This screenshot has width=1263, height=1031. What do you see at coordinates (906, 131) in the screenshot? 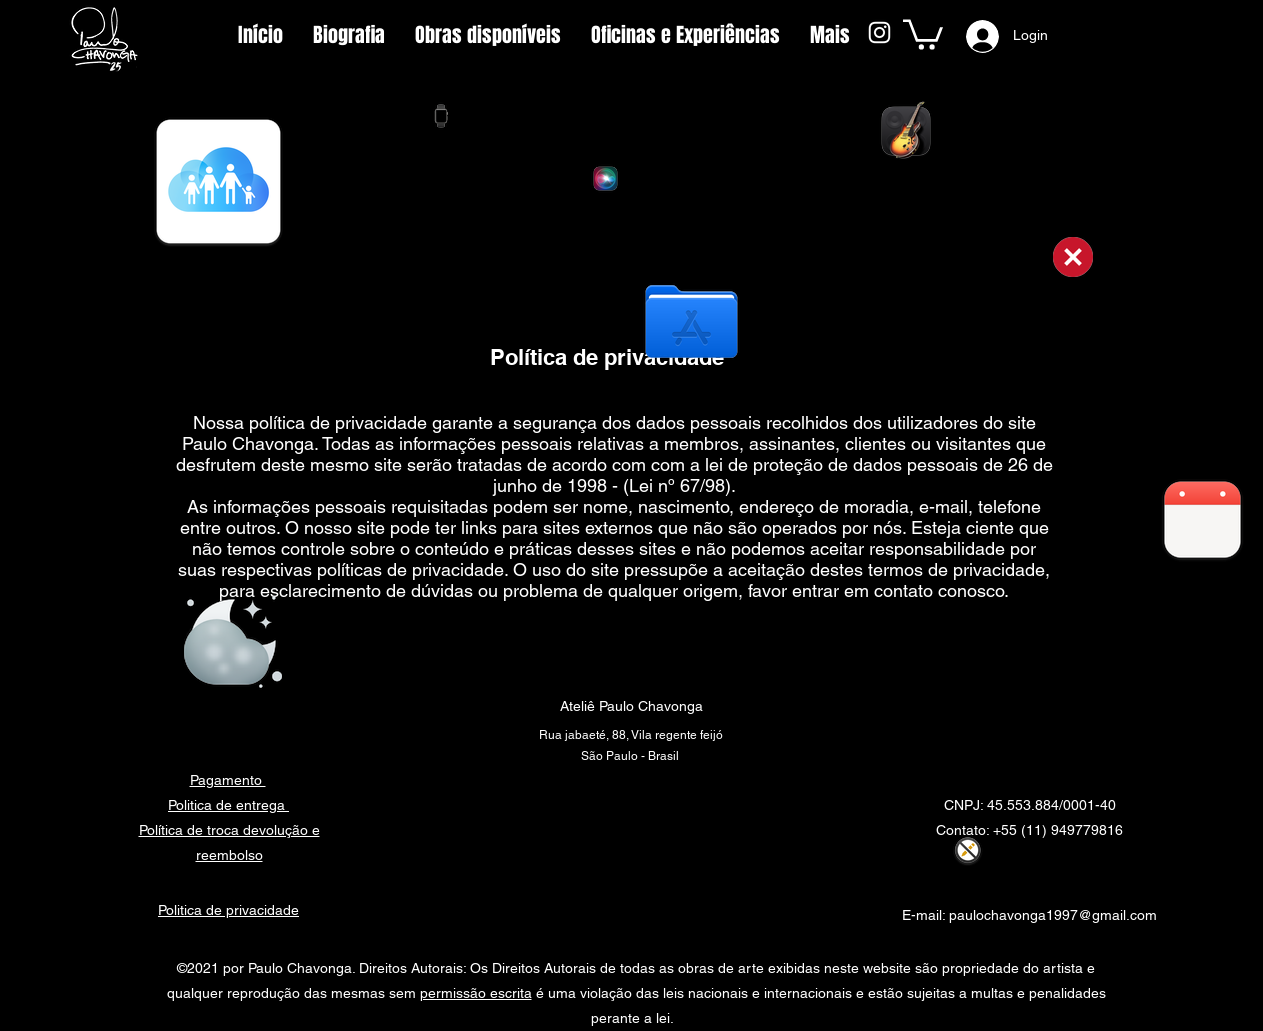
I see `open GarageBand music creation app` at bounding box center [906, 131].